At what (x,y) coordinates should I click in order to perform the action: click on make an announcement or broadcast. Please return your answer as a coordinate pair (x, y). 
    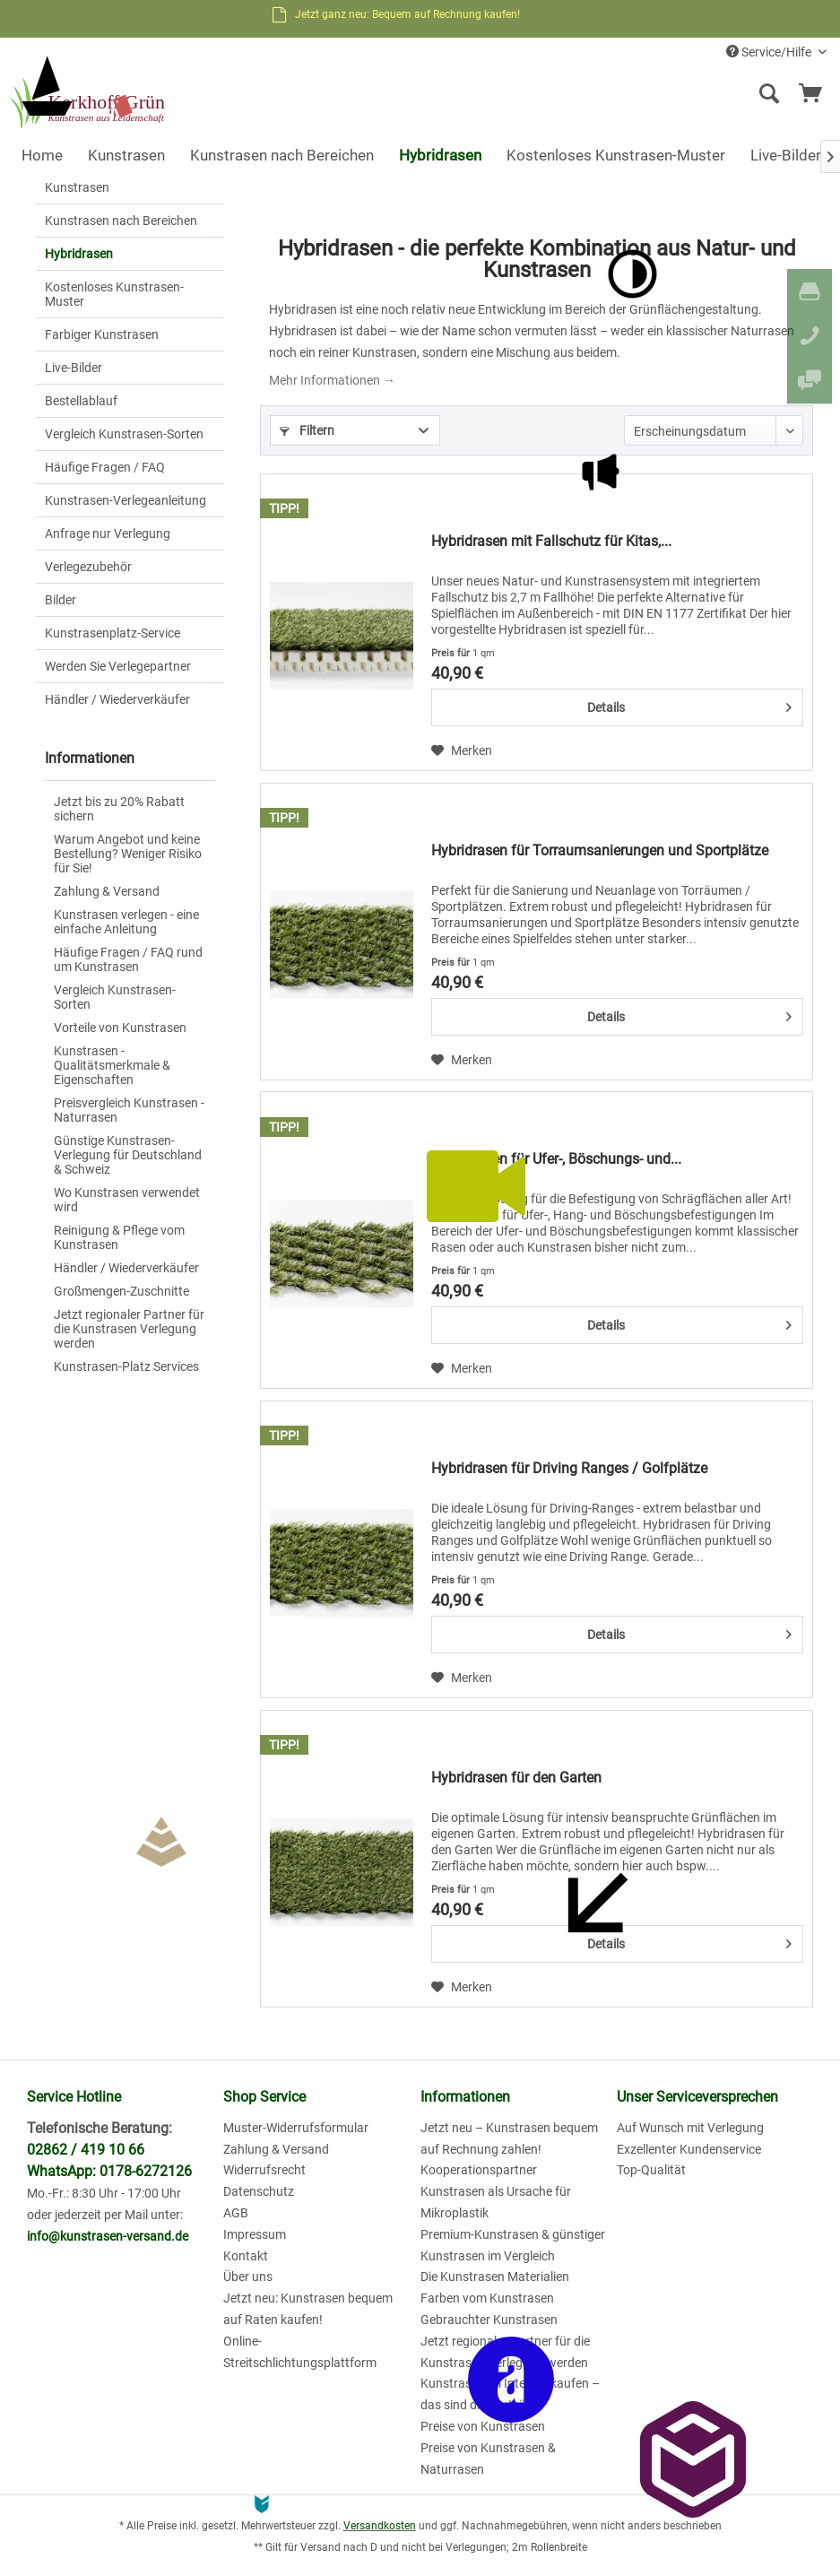
    Looking at the image, I should click on (599, 471).